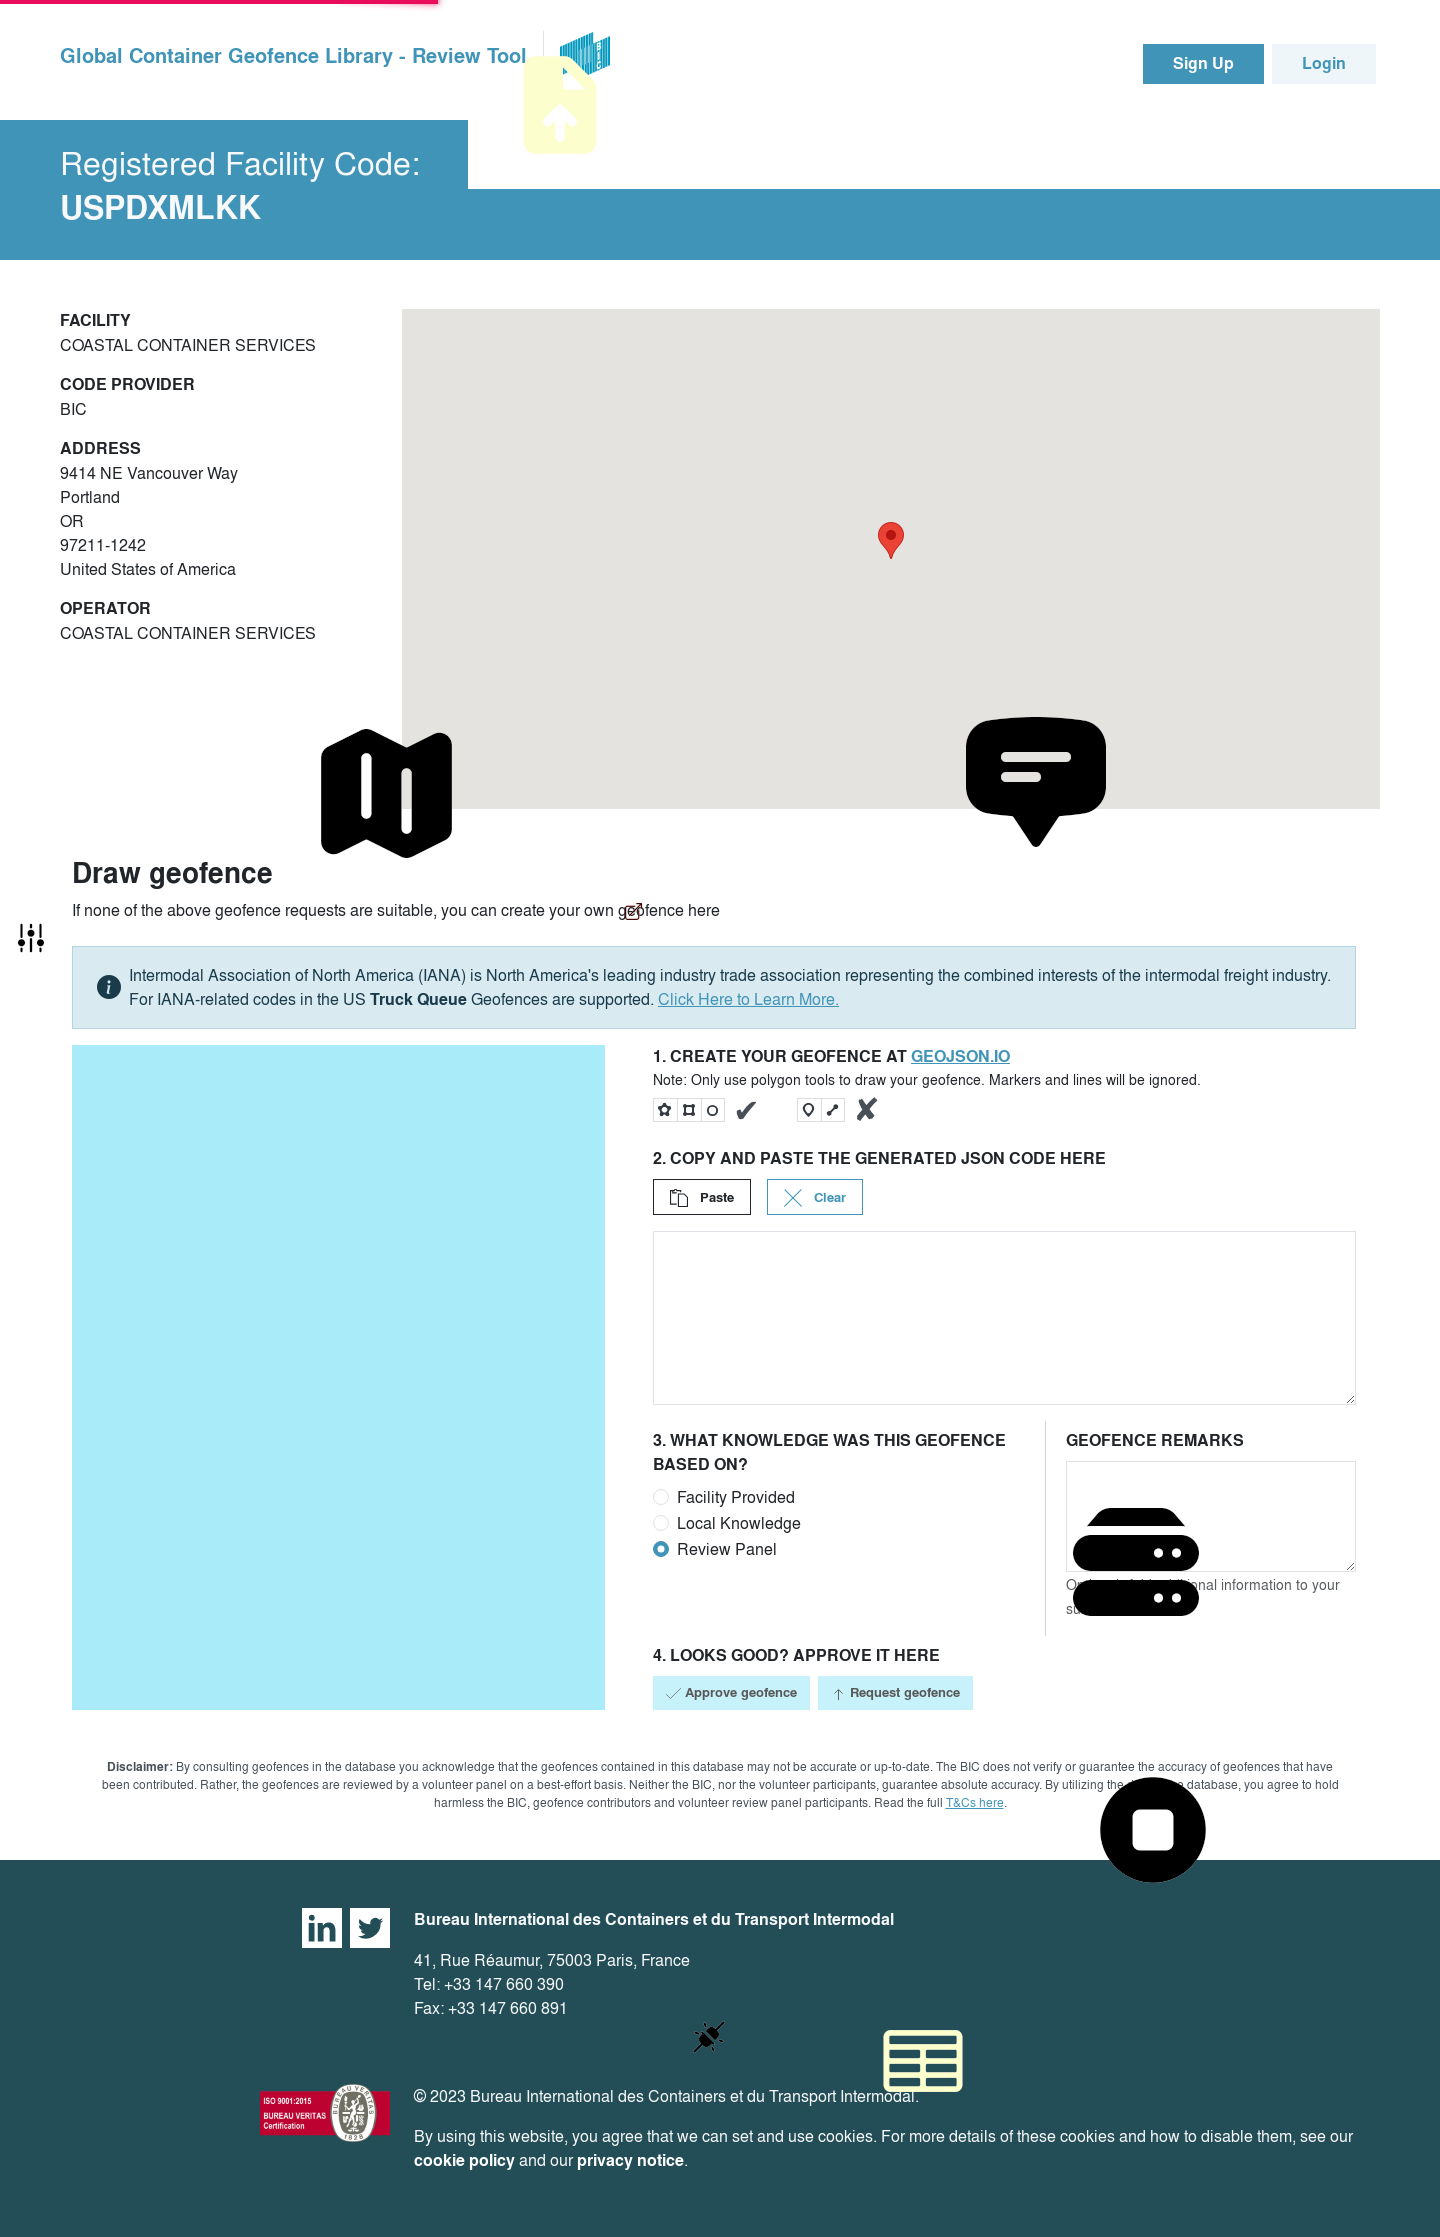 The image size is (1440, 2237). What do you see at coordinates (386, 793) in the screenshot?
I see `view map or navigation` at bounding box center [386, 793].